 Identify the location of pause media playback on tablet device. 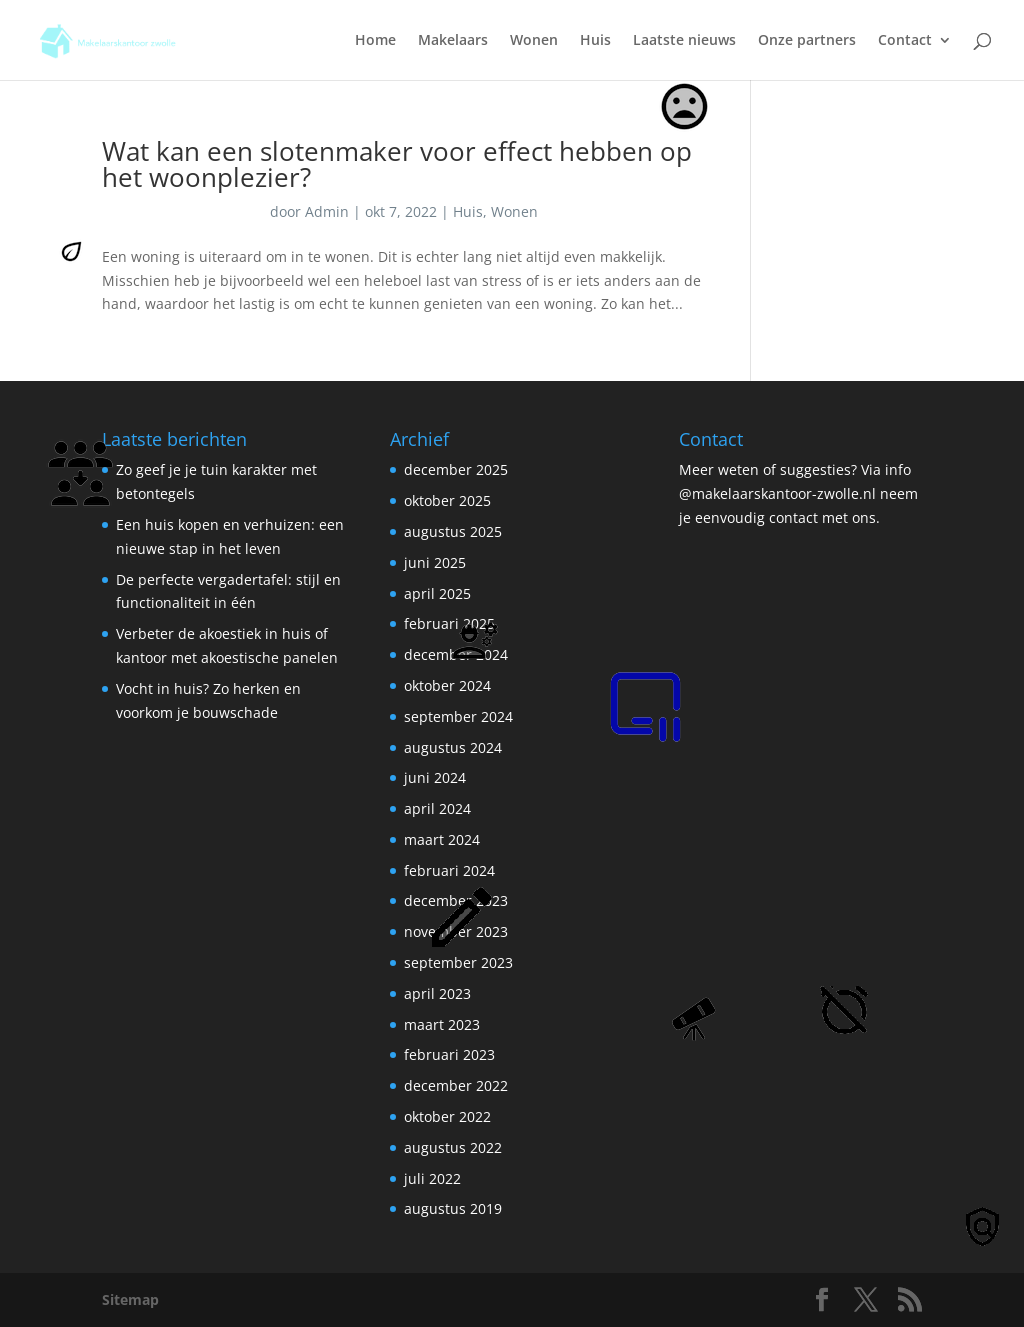
(645, 703).